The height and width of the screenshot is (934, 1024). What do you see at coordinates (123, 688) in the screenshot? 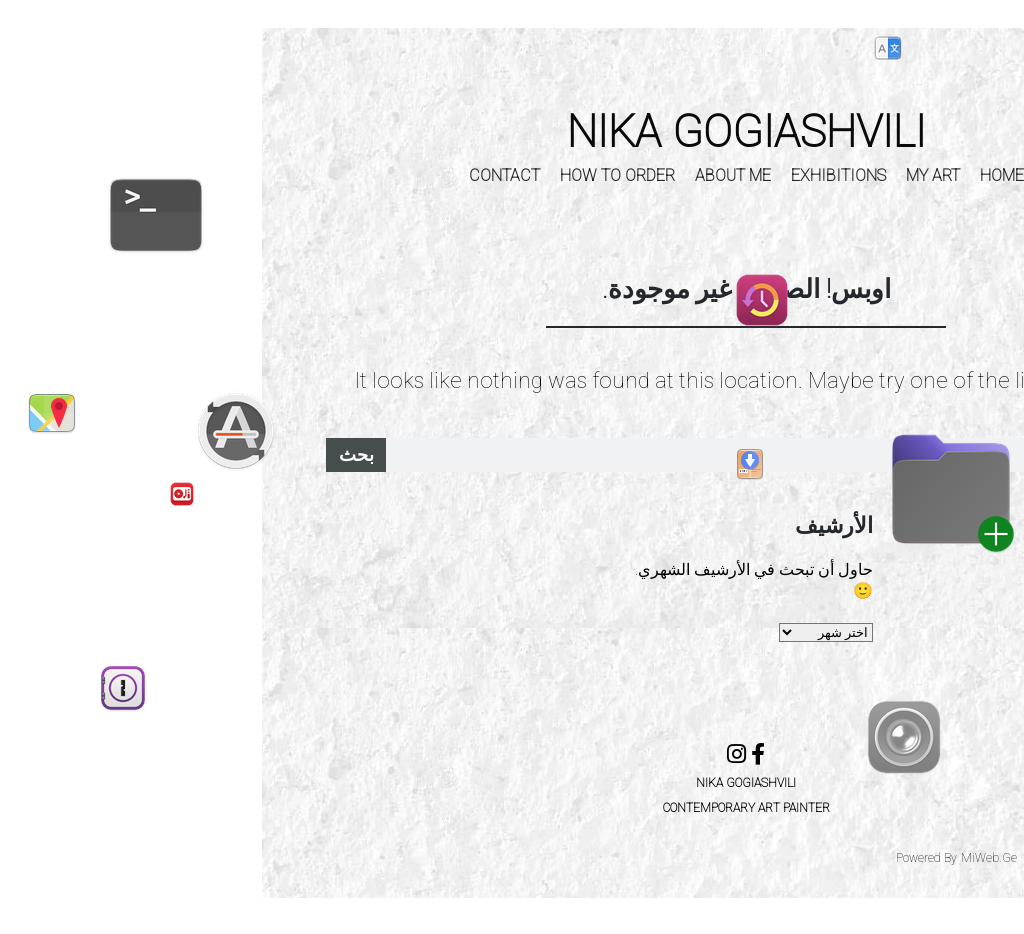
I see `open the Secrets password manager app` at bounding box center [123, 688].